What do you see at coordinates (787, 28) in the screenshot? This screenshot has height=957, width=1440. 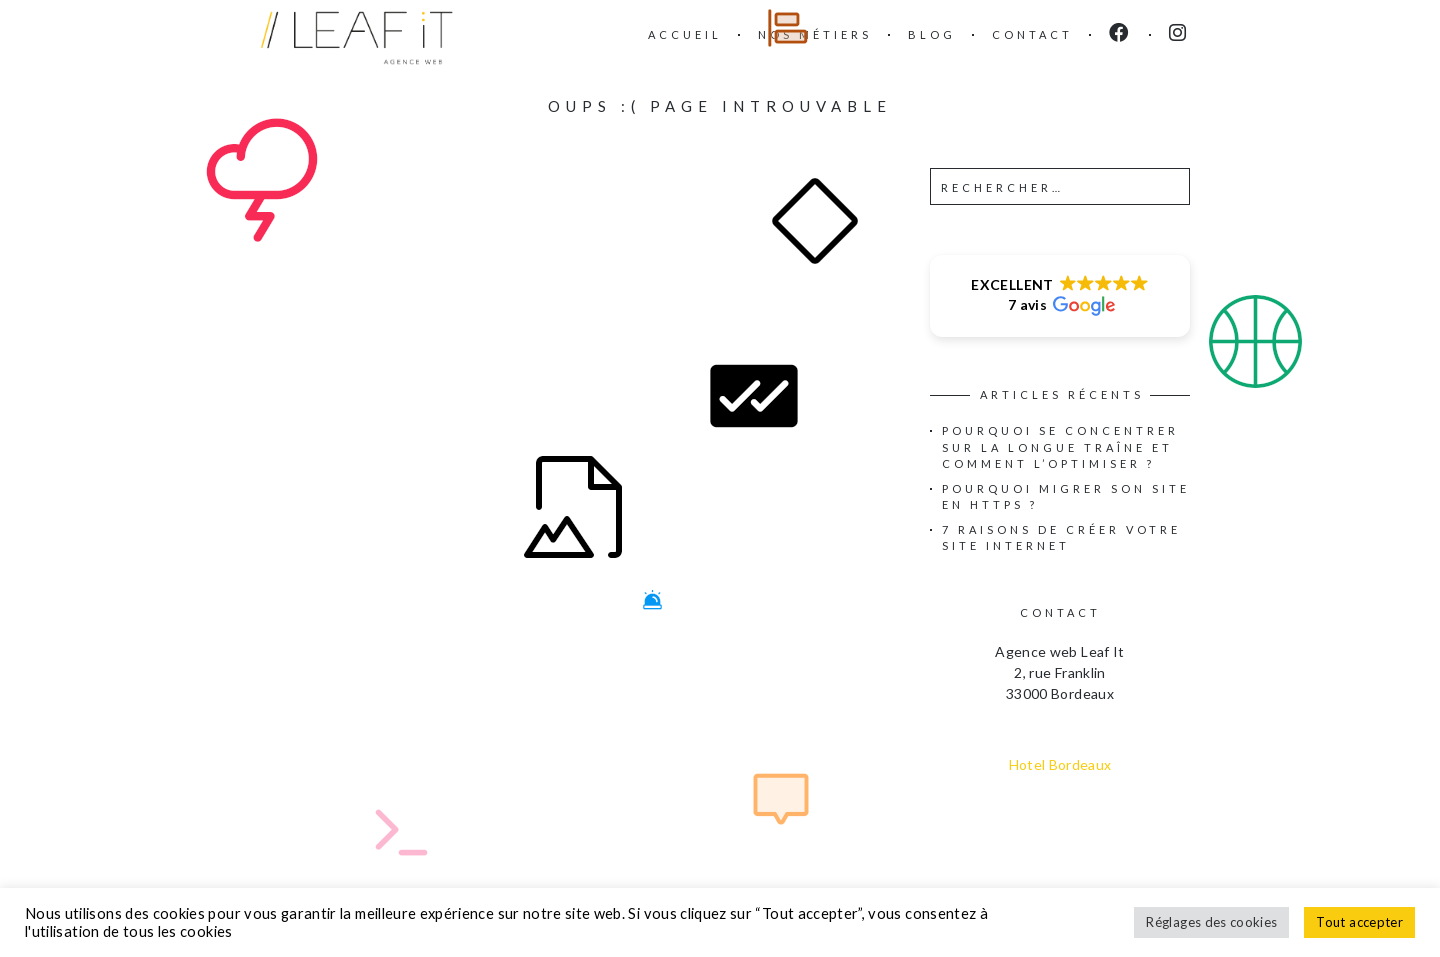 I see `align text or content to the left` at bounding box center [787, 28].